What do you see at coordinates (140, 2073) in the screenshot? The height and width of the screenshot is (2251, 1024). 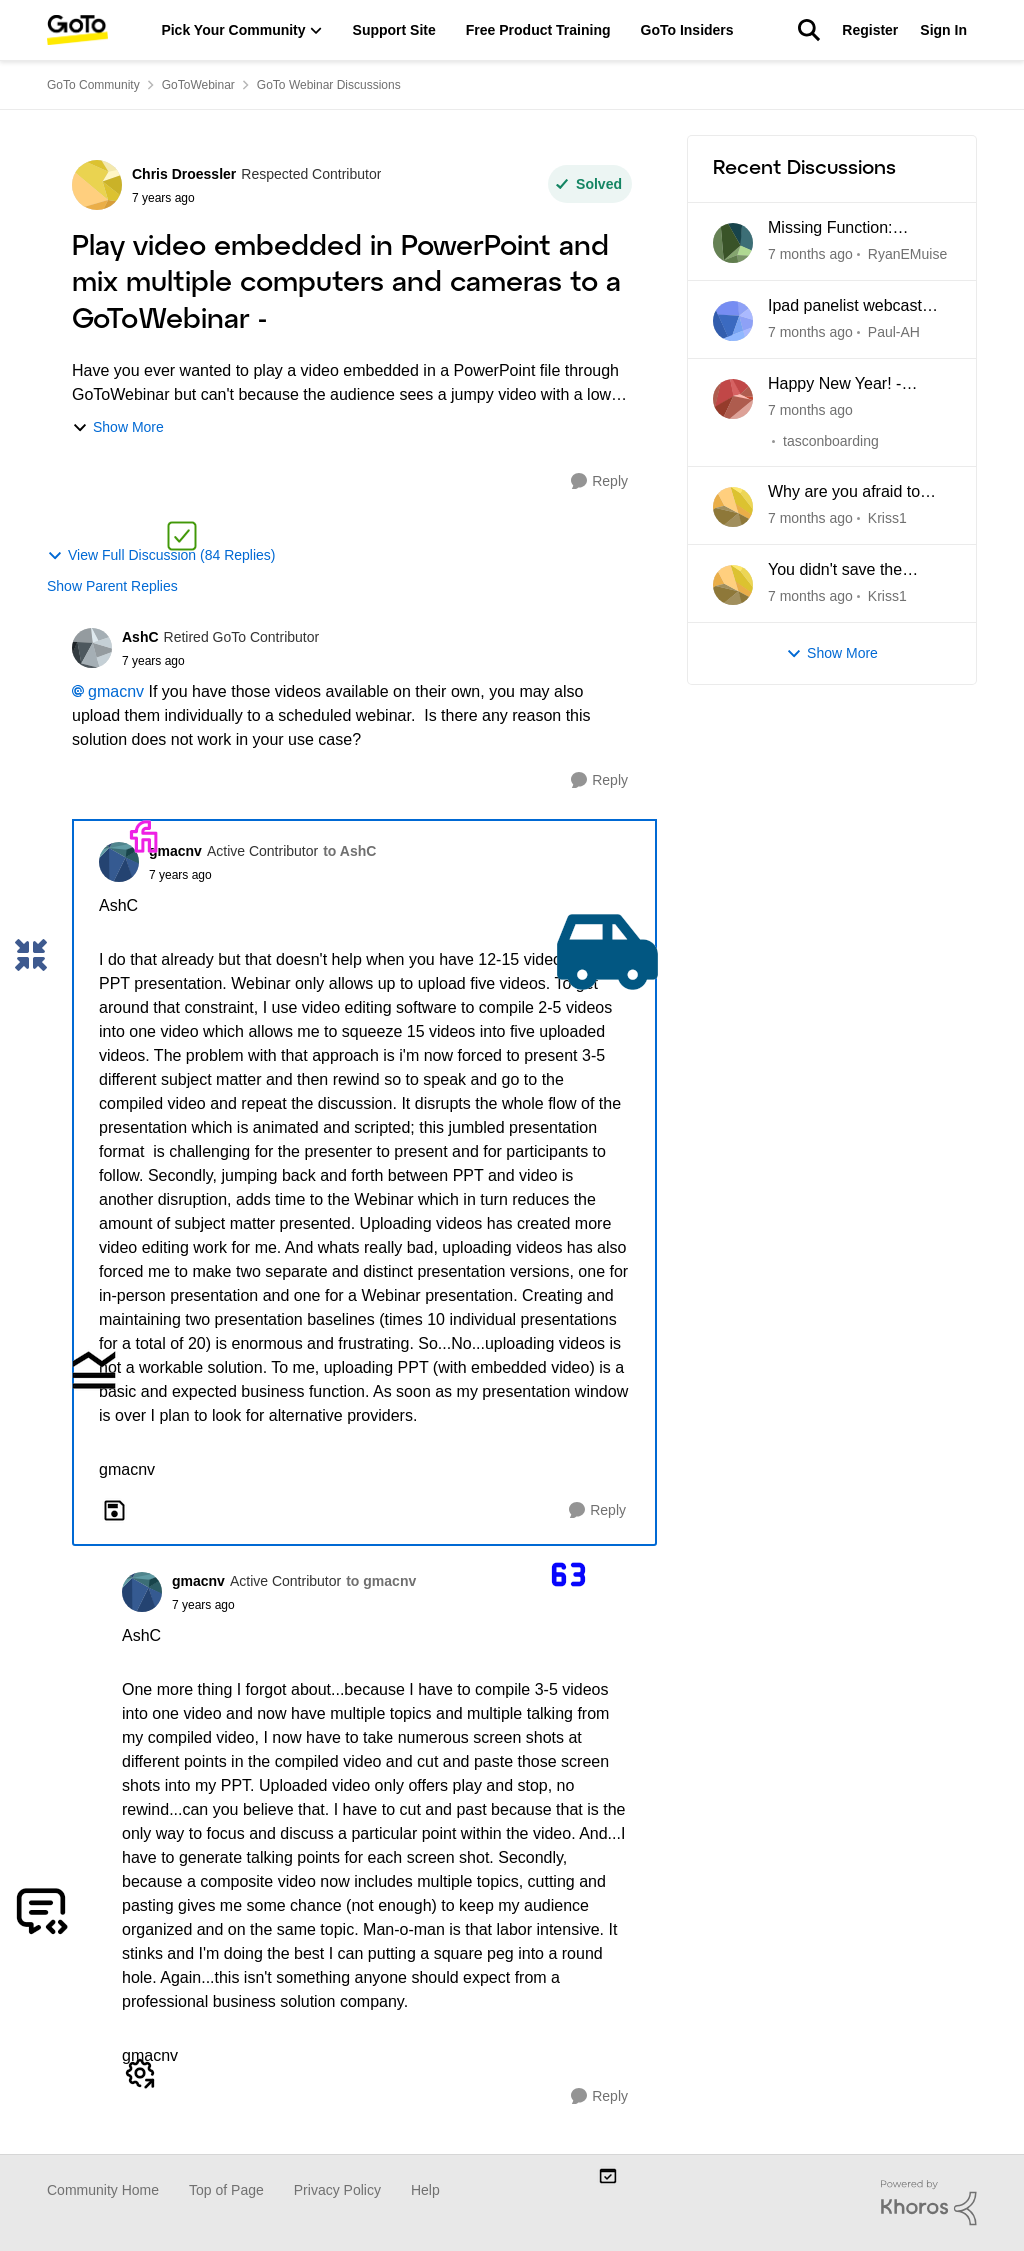 I see `share app or system settings` at bounding box center [140, 2073].